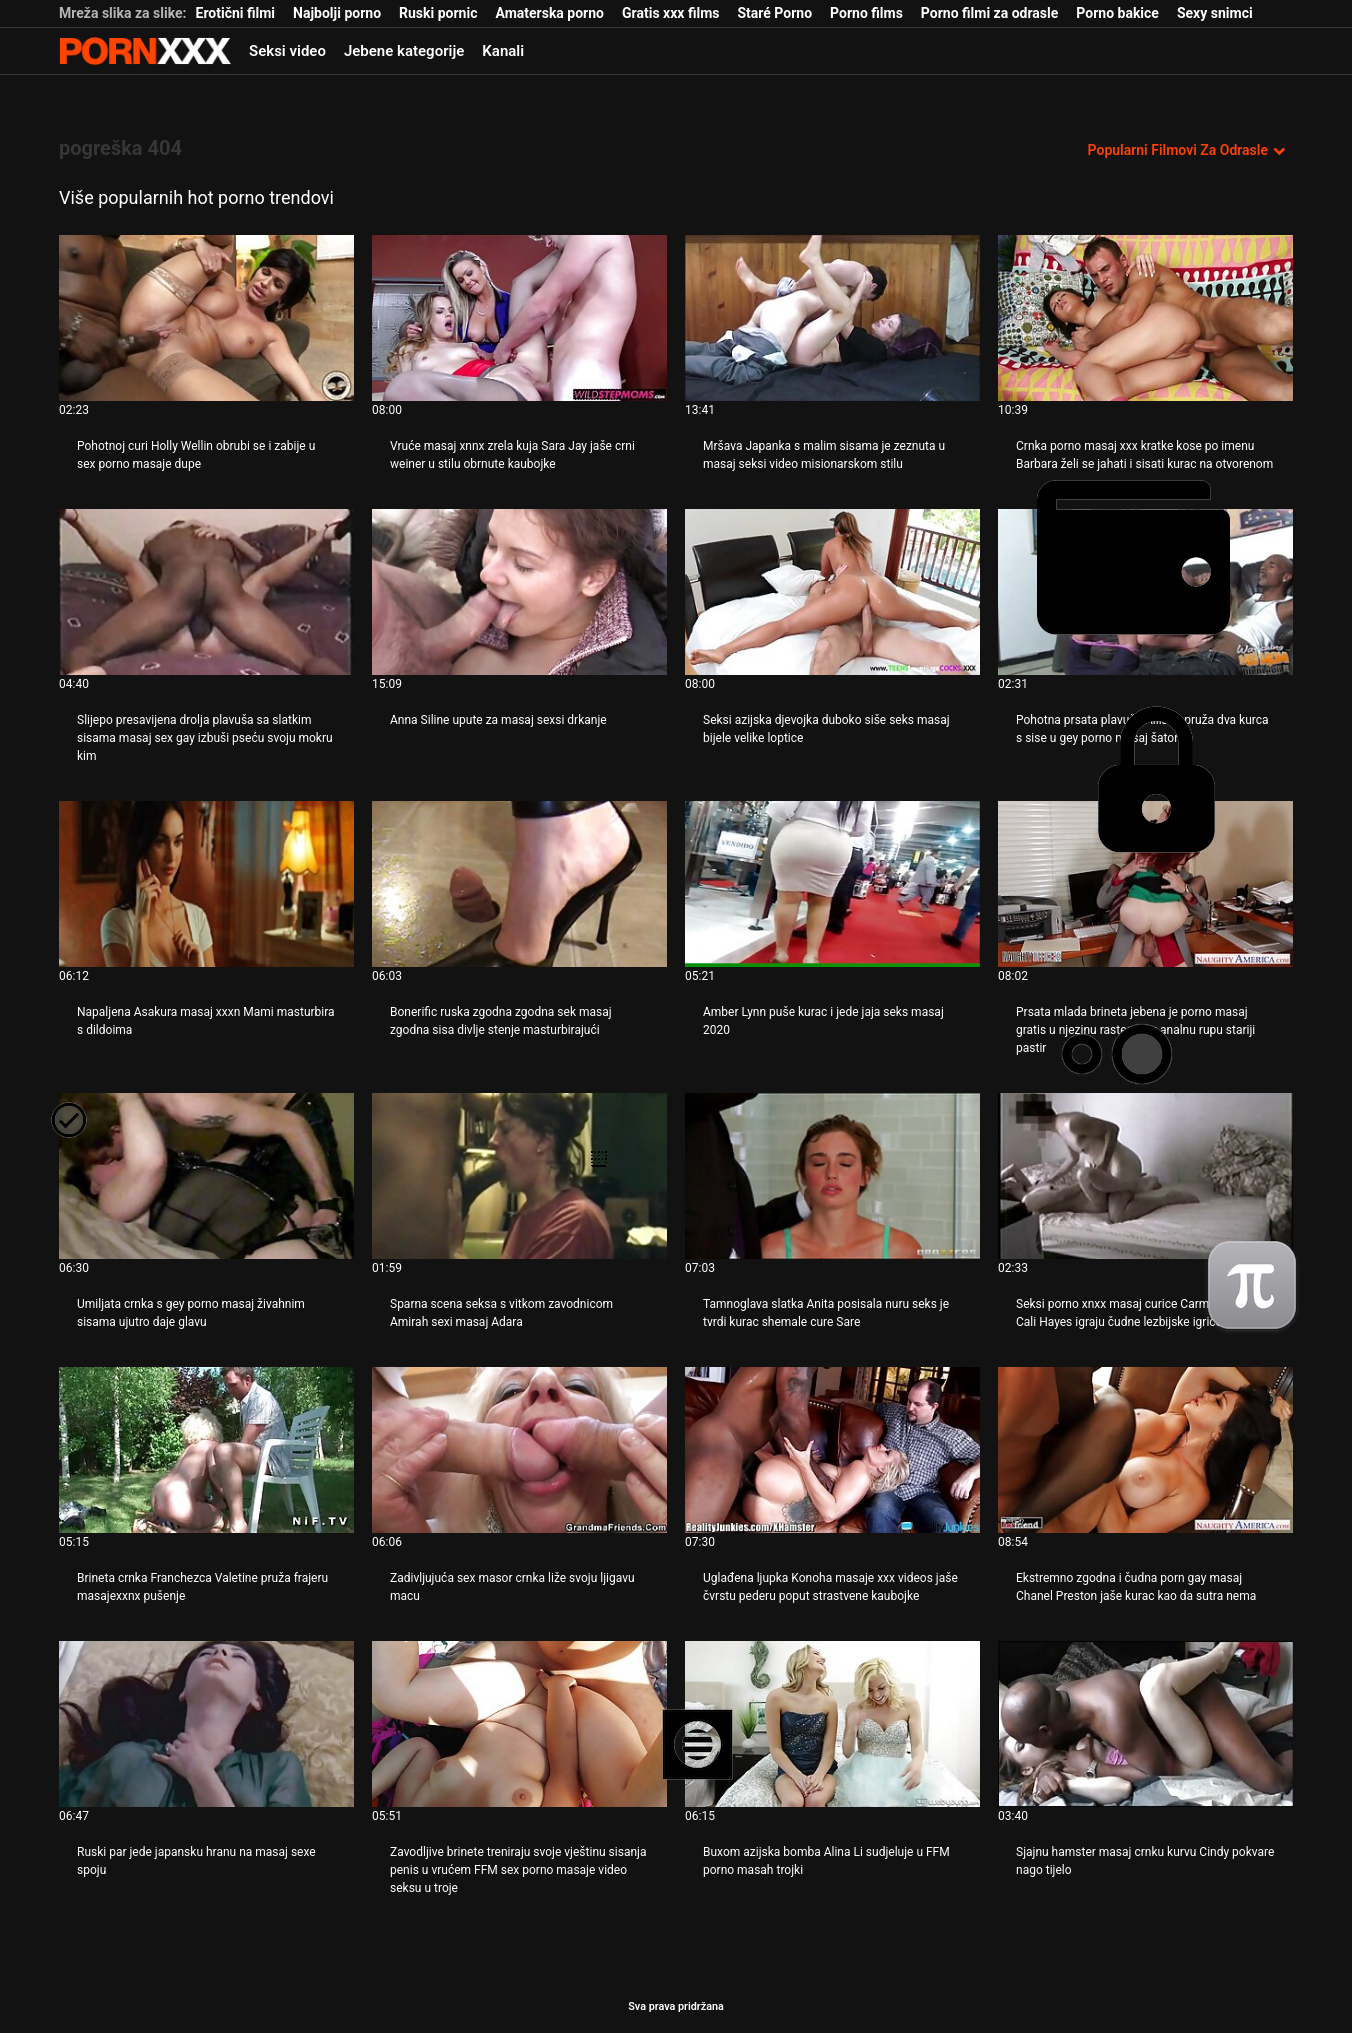 This screenshot has width=1352, height=2033. I want to click on access your wallet or payment methods, so click(1133, 557).